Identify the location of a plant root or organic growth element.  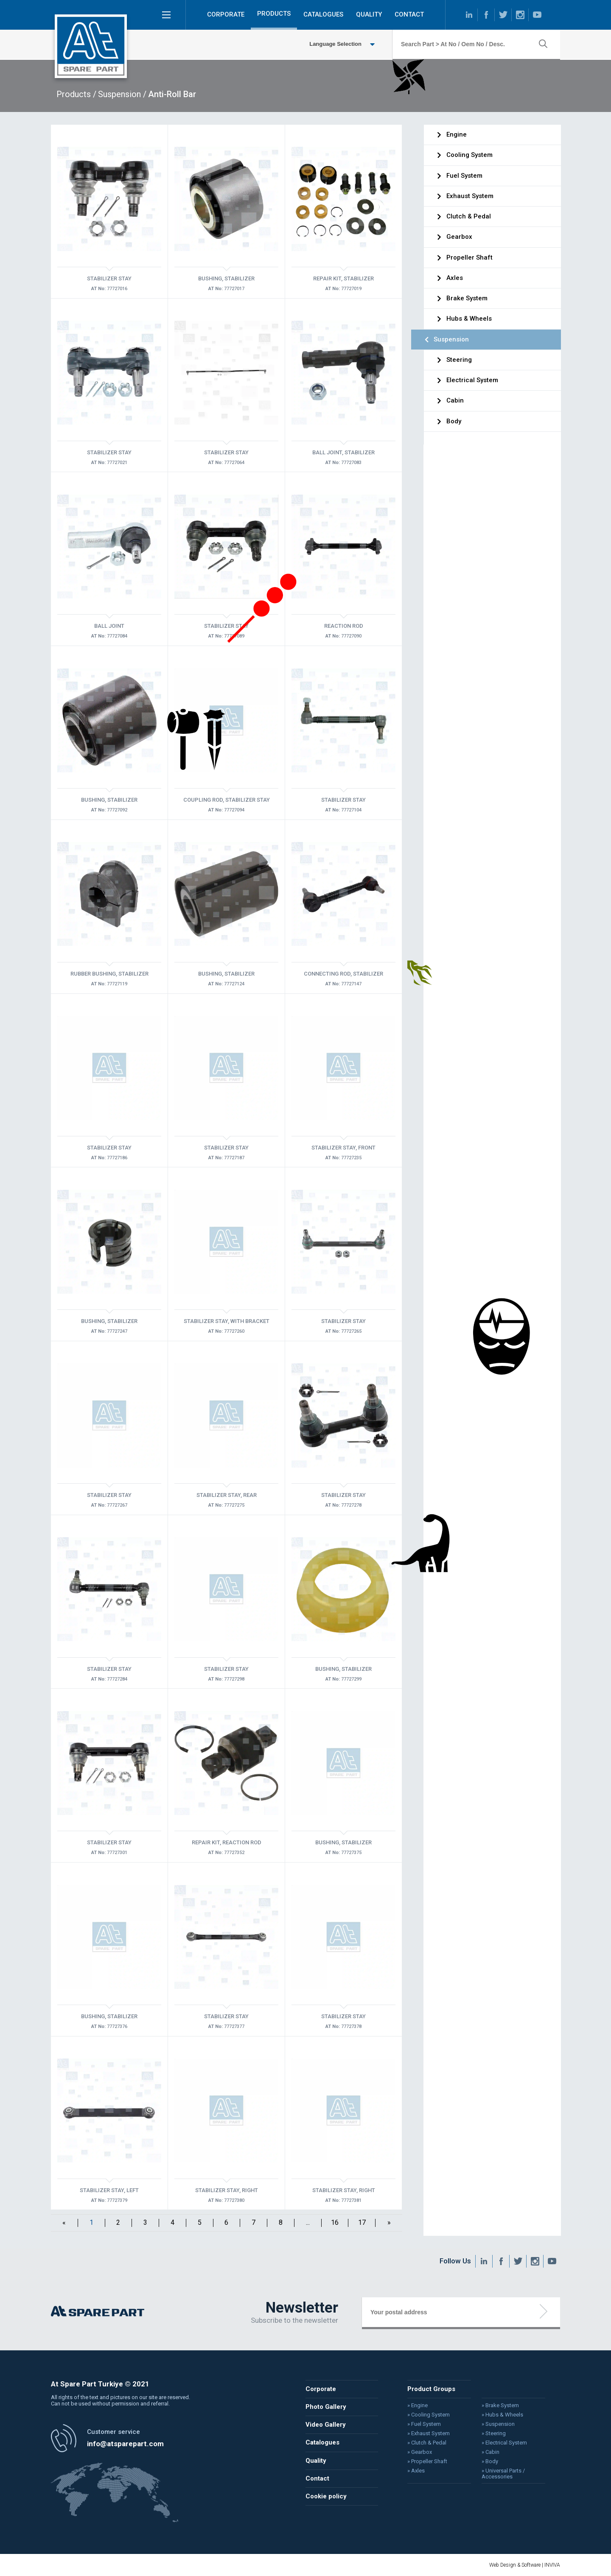
(420, 973).